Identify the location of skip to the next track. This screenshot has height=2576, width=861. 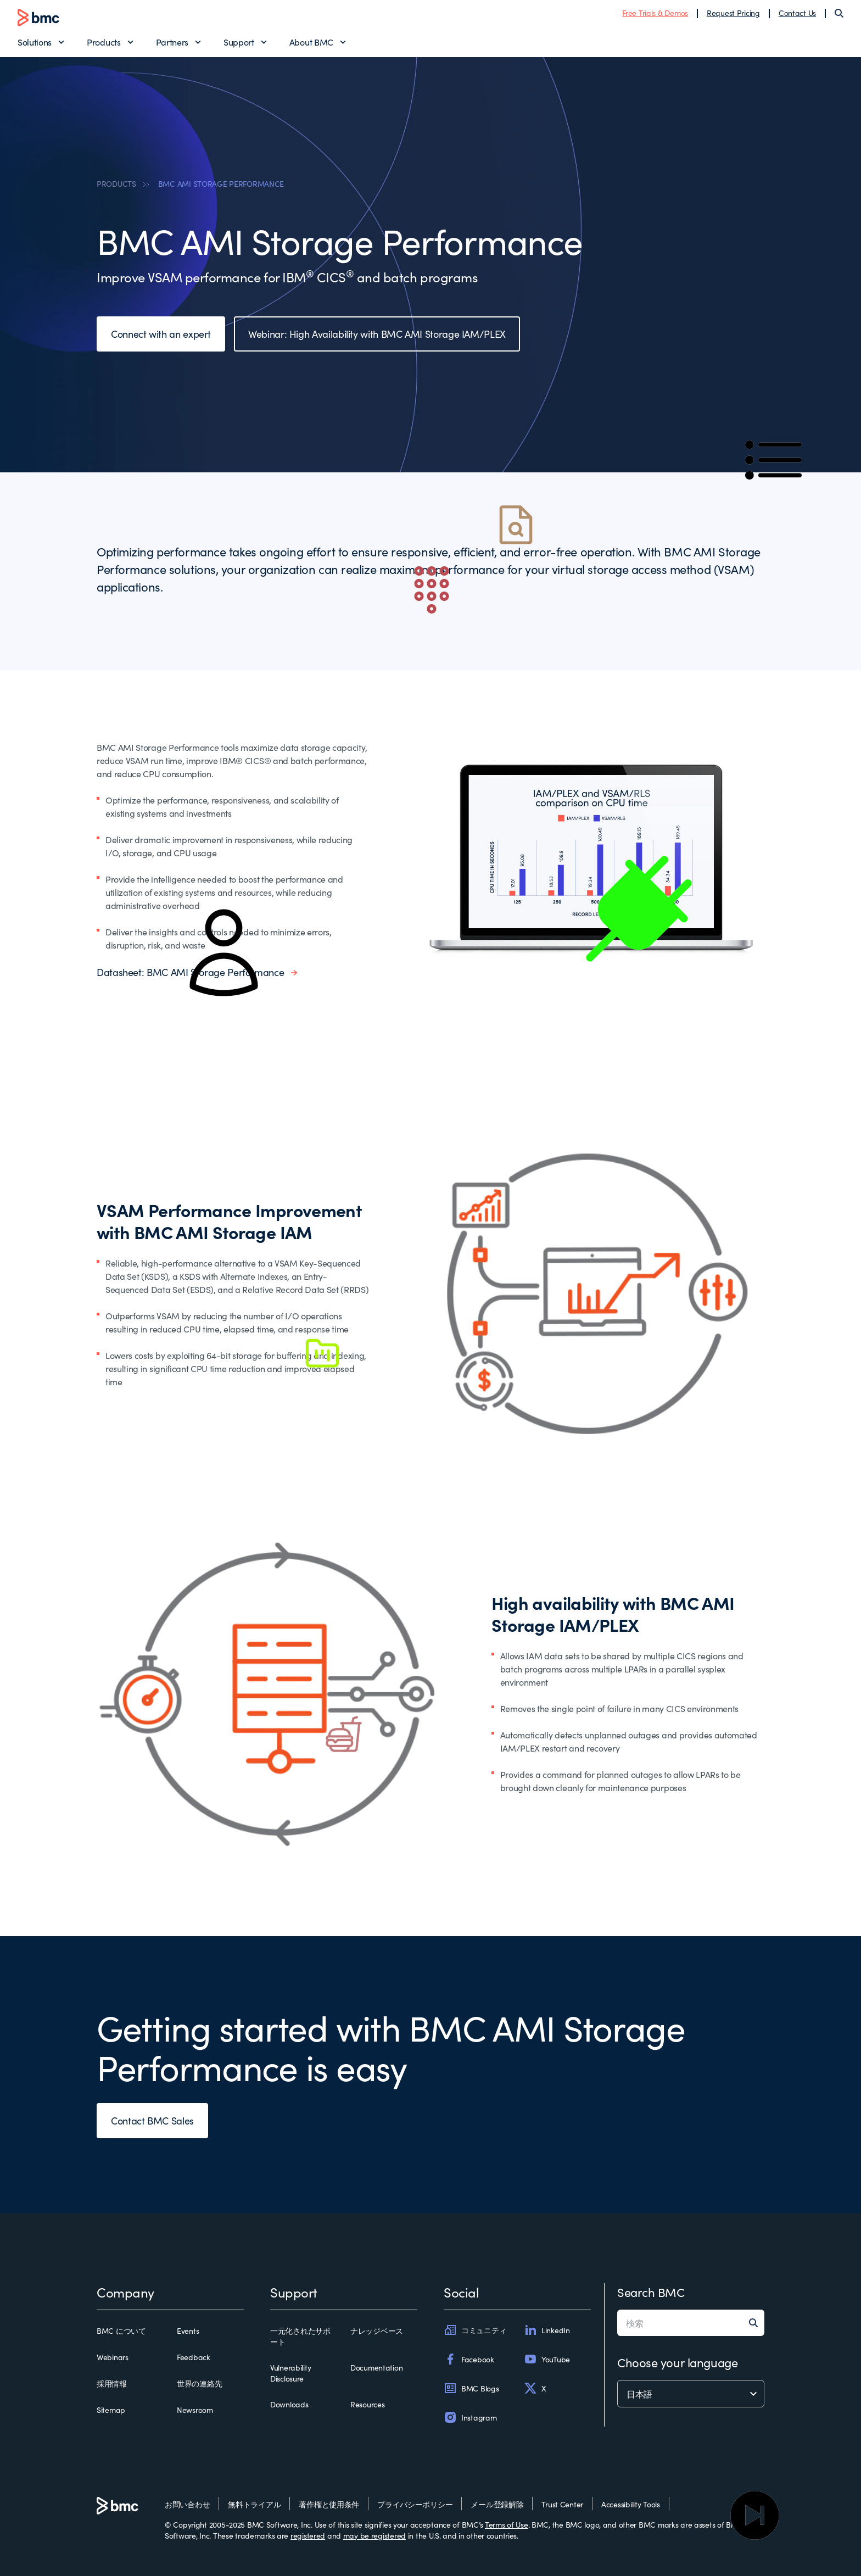
(754, 2515).